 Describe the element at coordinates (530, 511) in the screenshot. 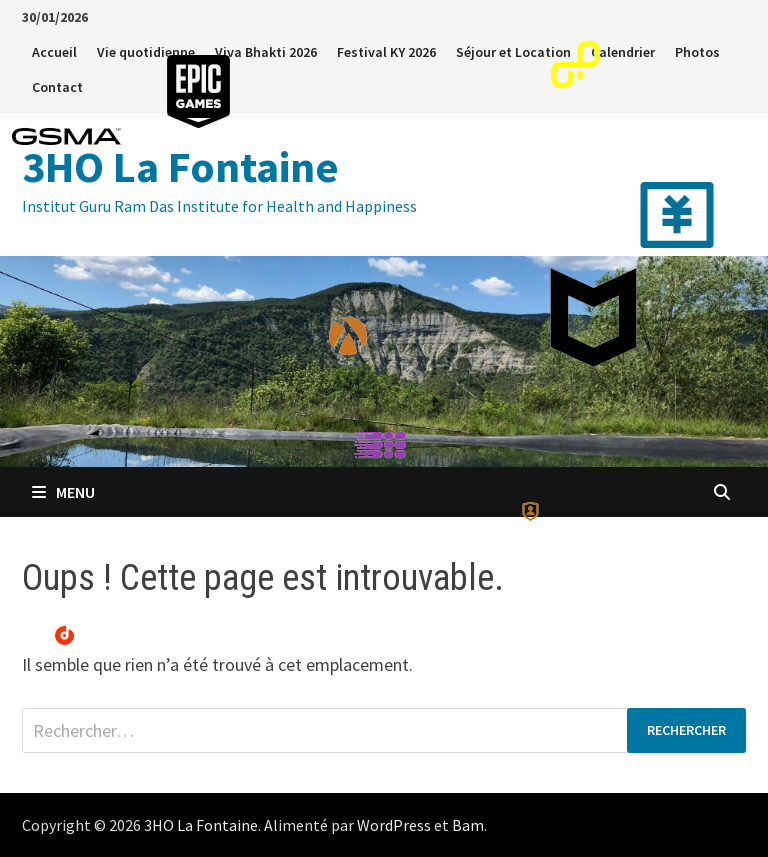

I see `access user privacy and security settings` at that location.